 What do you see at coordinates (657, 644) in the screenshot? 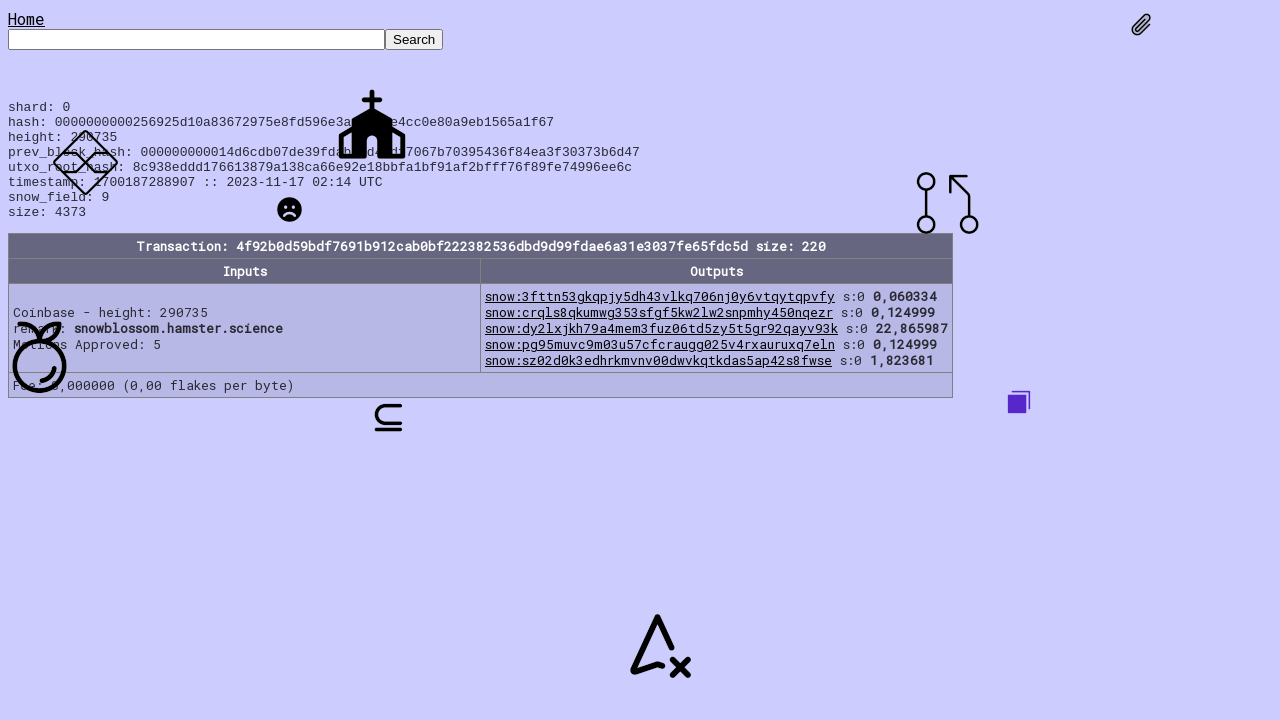
I see `disable navigation or GPS tracking` at bounding box center [657, 644].